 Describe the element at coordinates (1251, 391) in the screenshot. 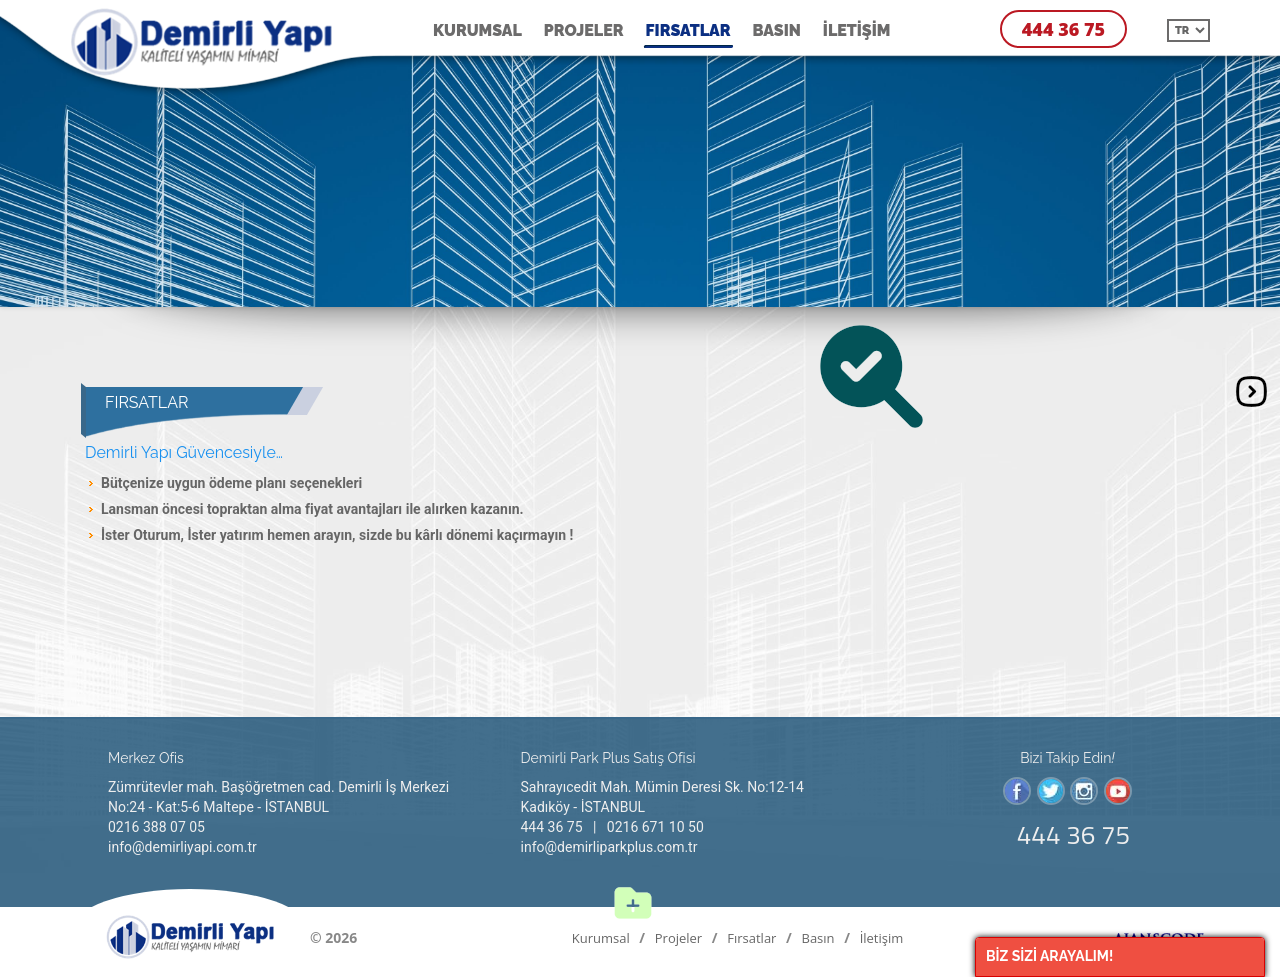

I see `navigate to the next item or page` at that location.